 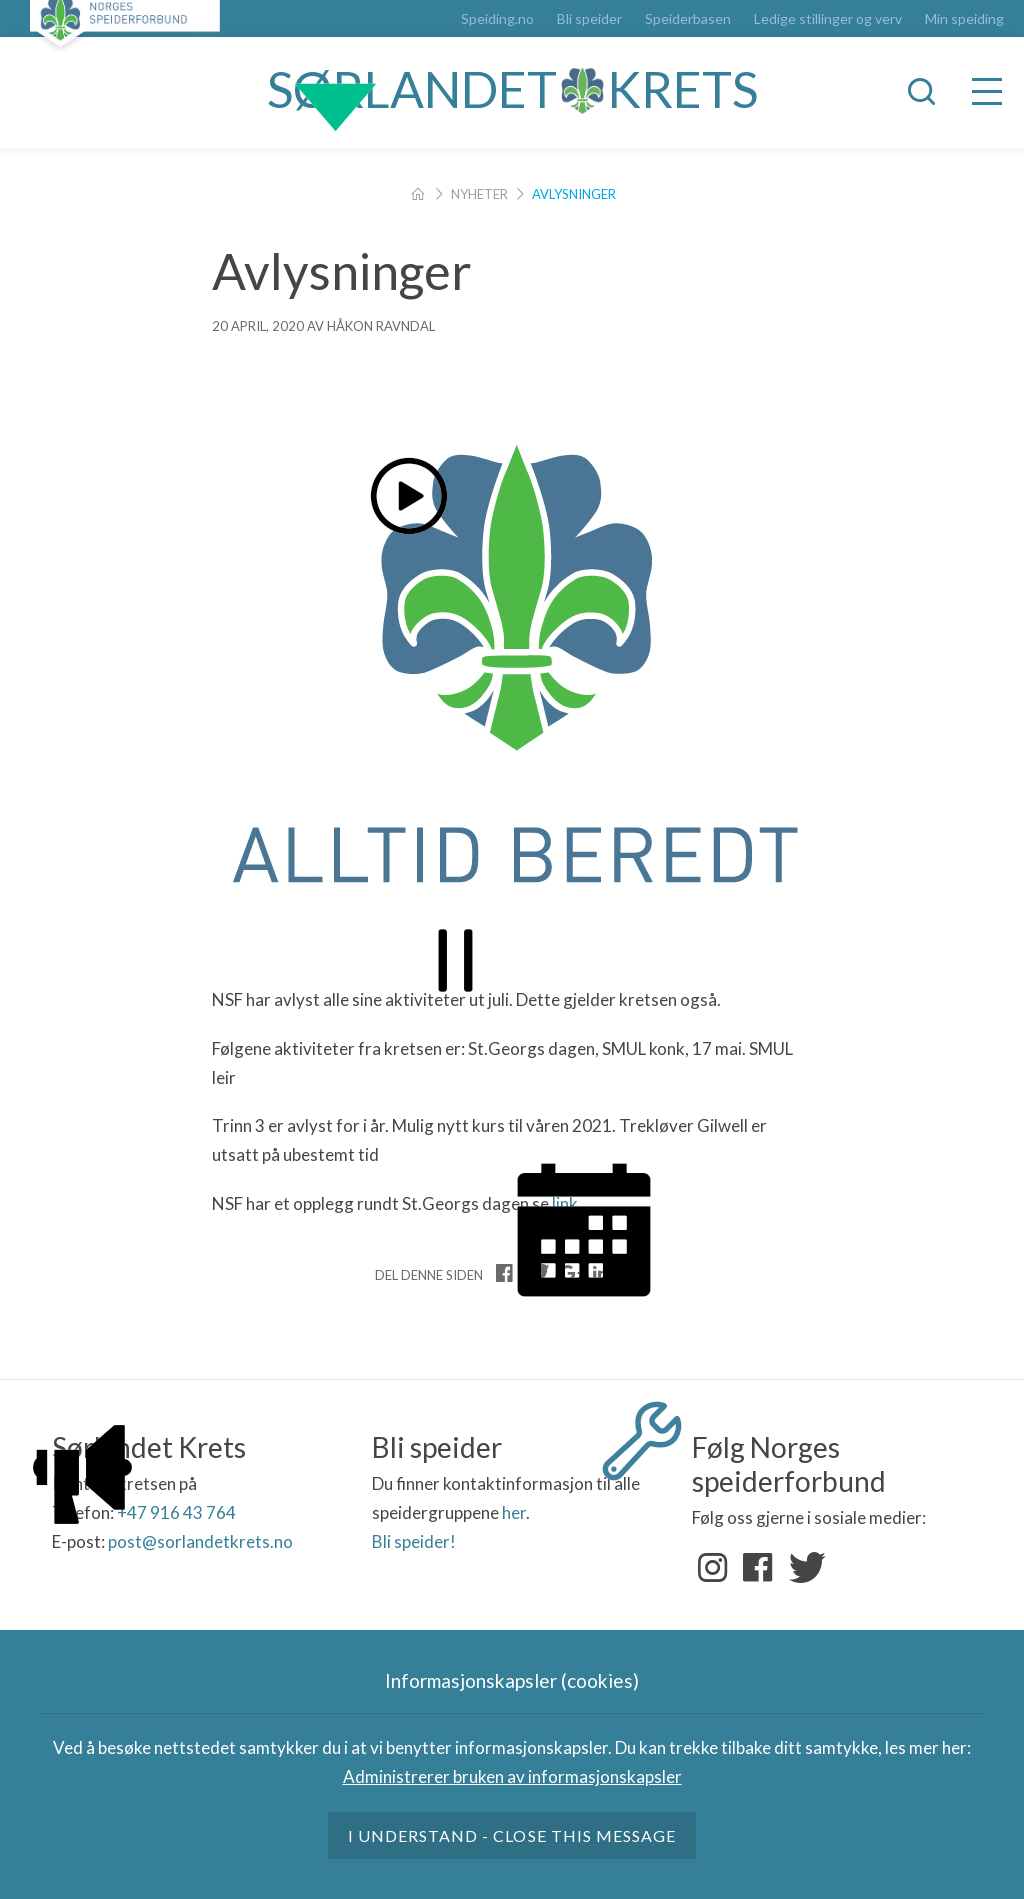 What do you see at coordinates (409, 496) in the screenshot?
I see `play media or video content` at bounding box center [409, 496].